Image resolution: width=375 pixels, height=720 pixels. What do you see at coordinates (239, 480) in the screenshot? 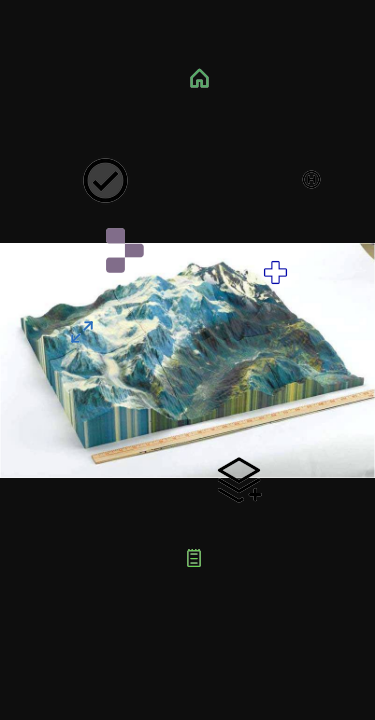
I see `add a new layer to the stack` at bounding box center [239, 480].